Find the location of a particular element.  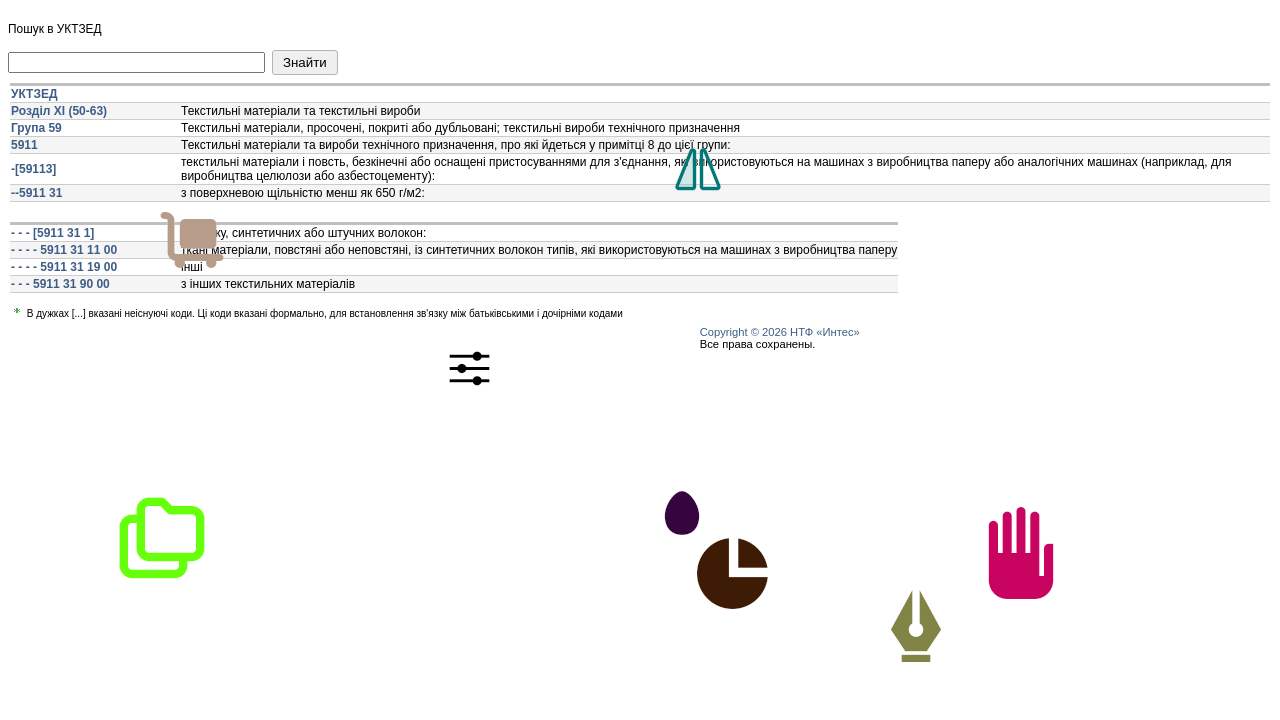

browse all folders is located at coordinates (162, 540).